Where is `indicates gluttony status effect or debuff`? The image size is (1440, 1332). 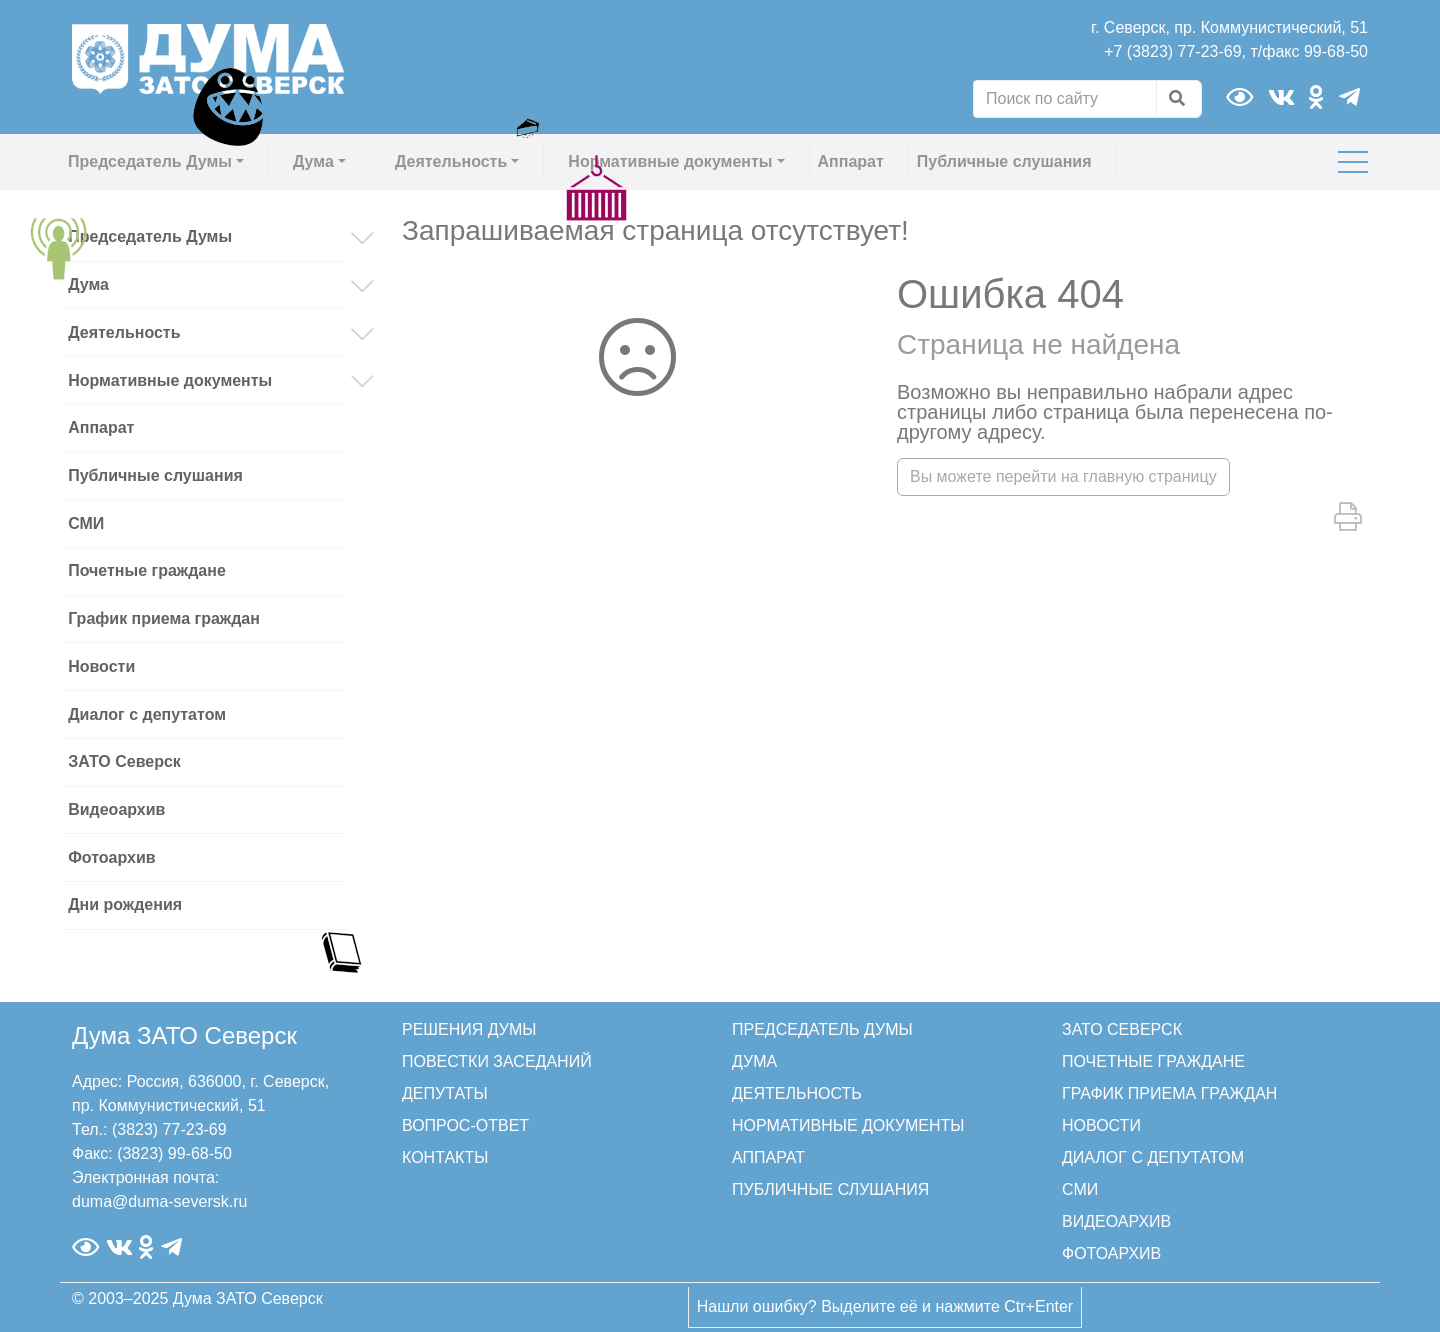
indicates gluttony status effect or debuff is located at coordinates (230, 107).